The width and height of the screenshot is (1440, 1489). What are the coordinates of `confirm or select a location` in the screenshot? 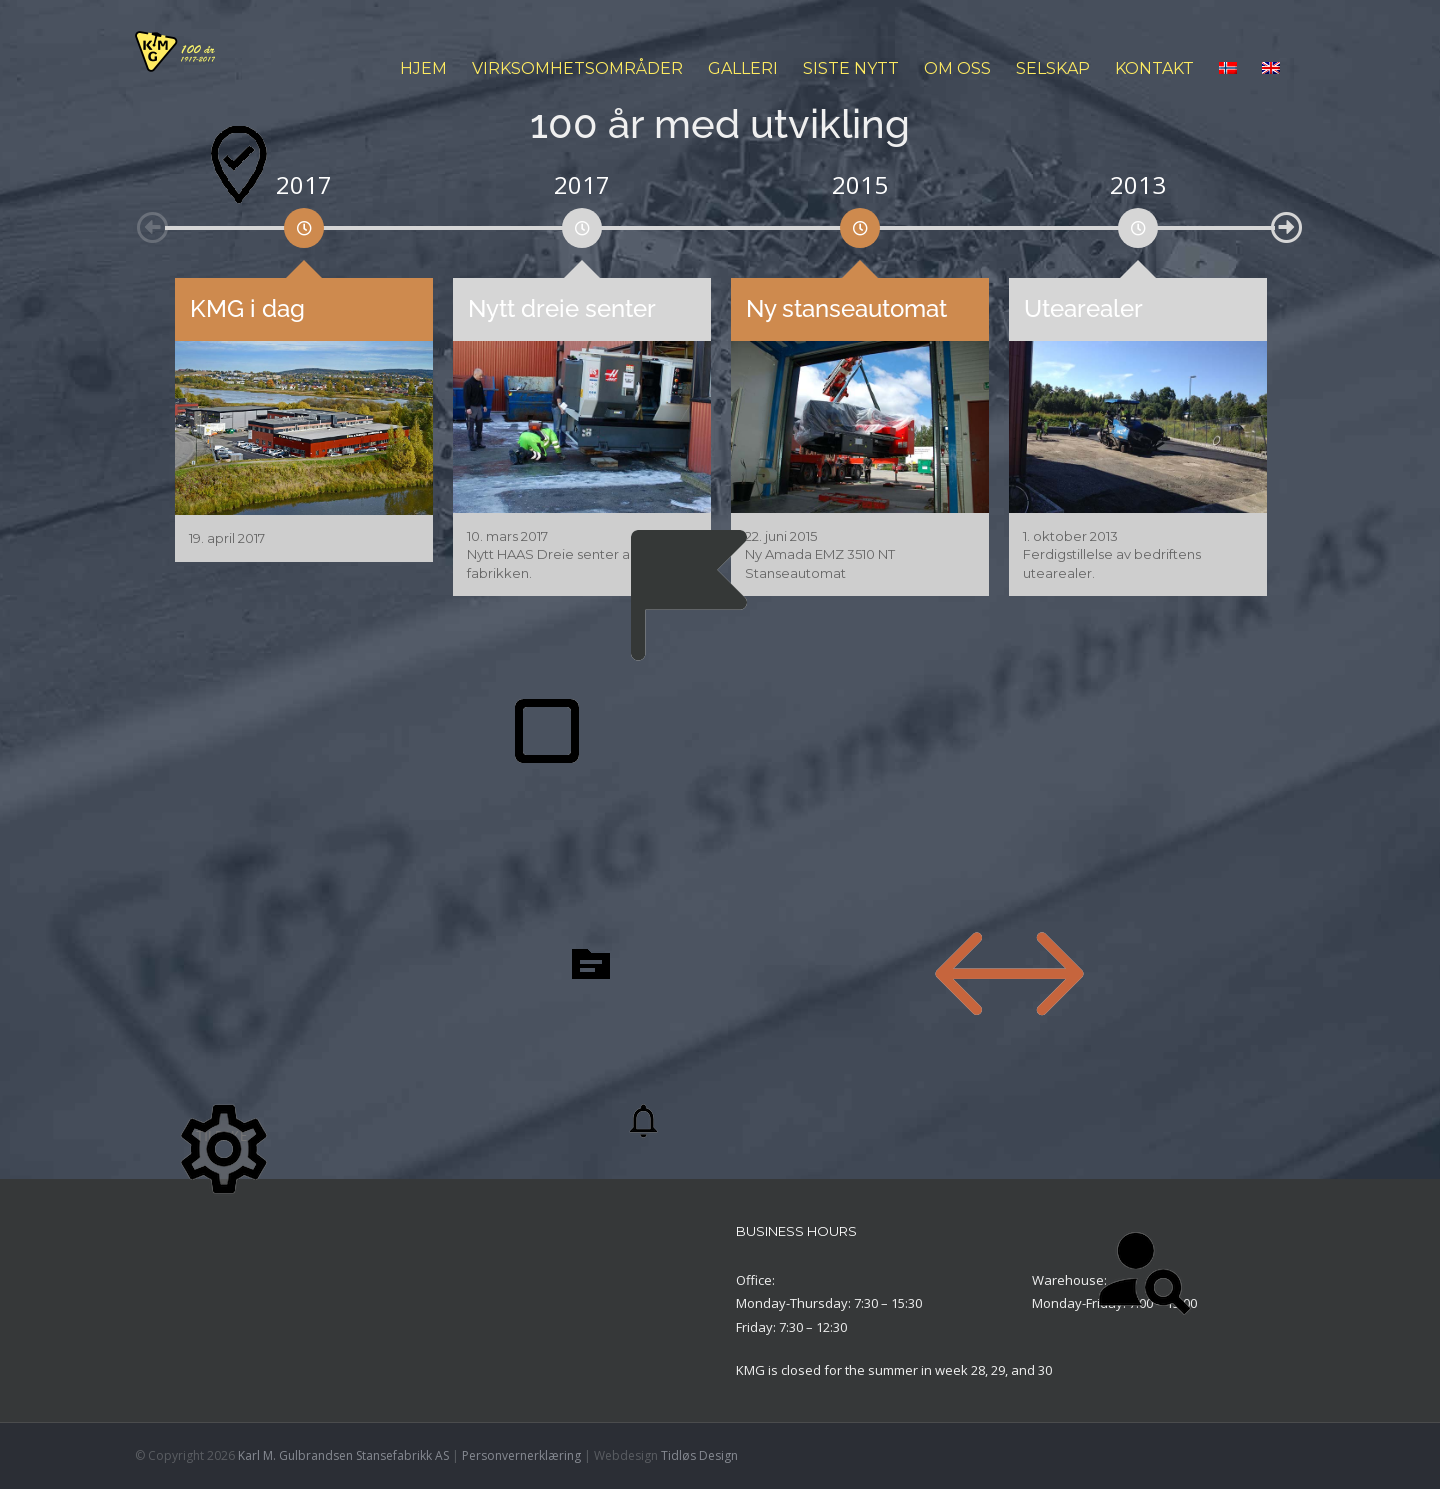 It's located at (239, 164).